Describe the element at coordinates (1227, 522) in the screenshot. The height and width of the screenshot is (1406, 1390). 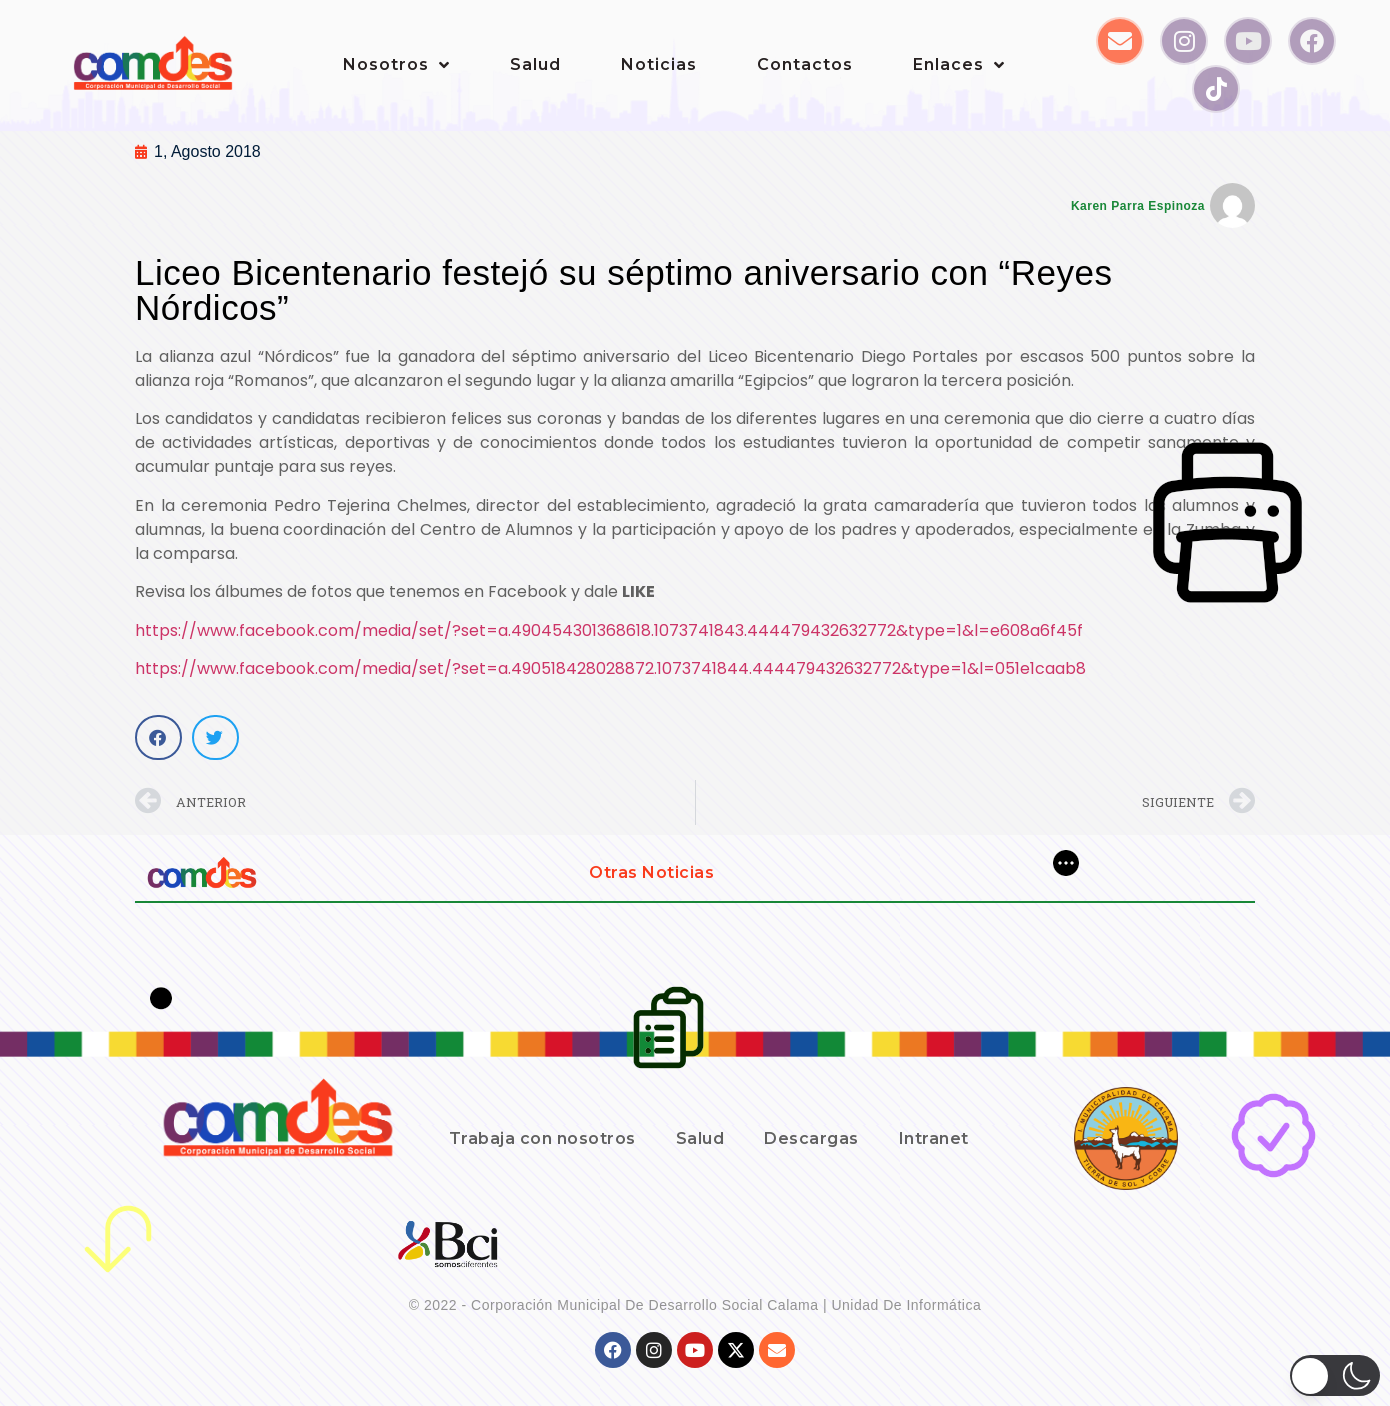
I see `print the current document` at that location.